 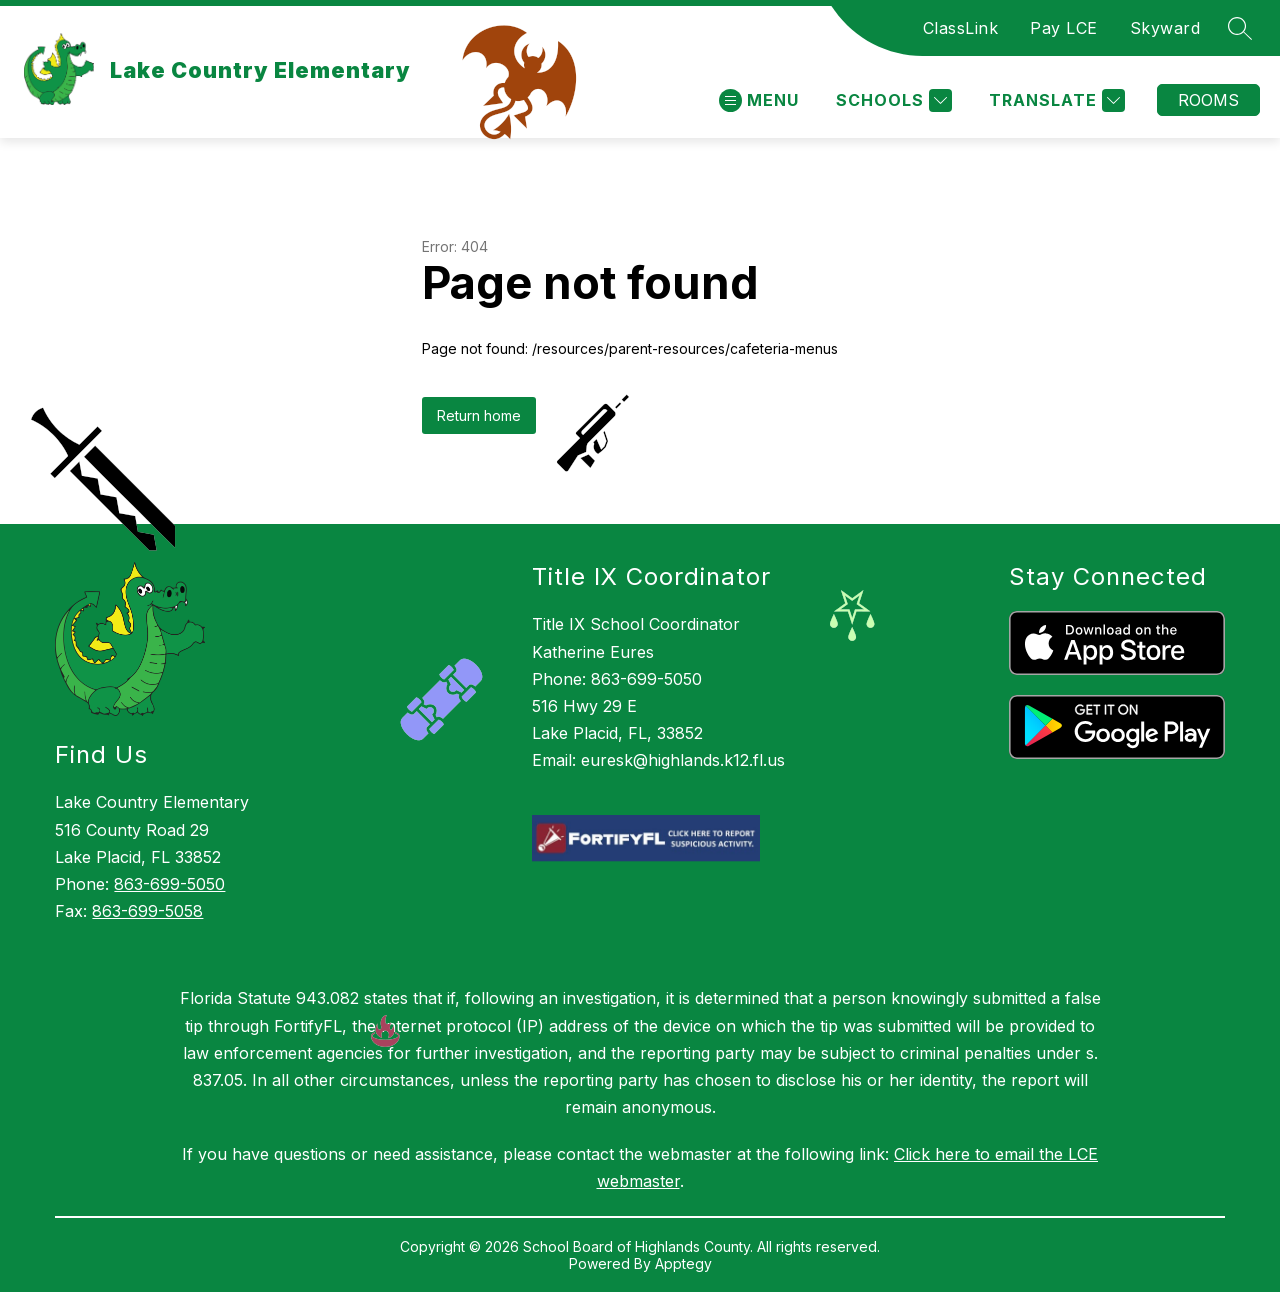 What do you see at coordinates (441, 699) in the screenshot?
I see `access skateboarding or skating activities` at bounding box center [441, 699].